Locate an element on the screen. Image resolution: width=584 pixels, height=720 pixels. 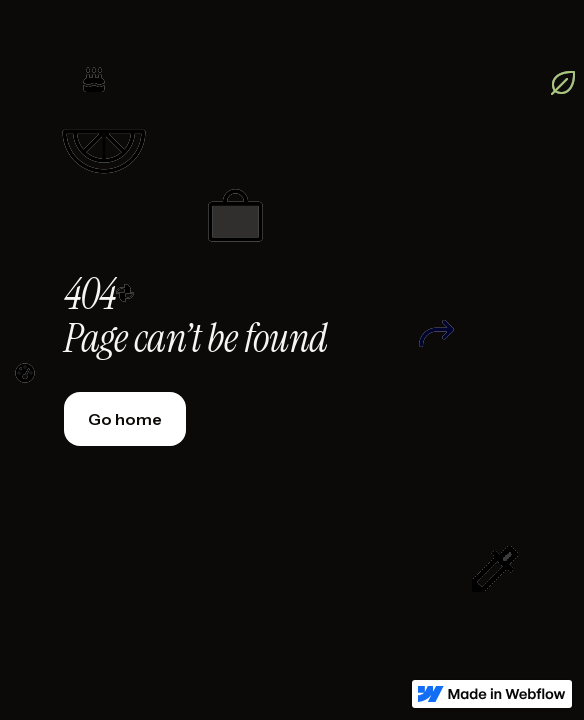
indicates citrus or fruit-related content is located at coordinates (104, 145).